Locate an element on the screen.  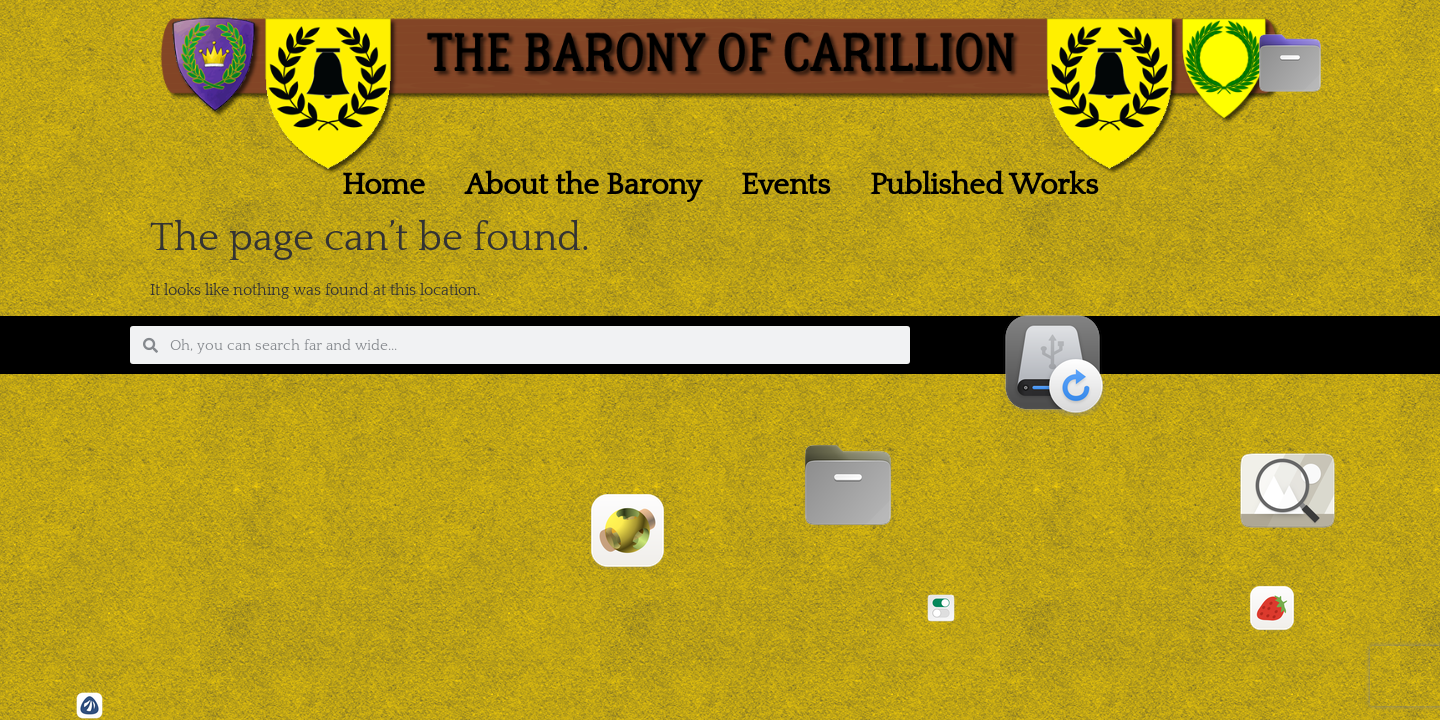
open openscad 3d modeling application is located at coordinates (627, 530).